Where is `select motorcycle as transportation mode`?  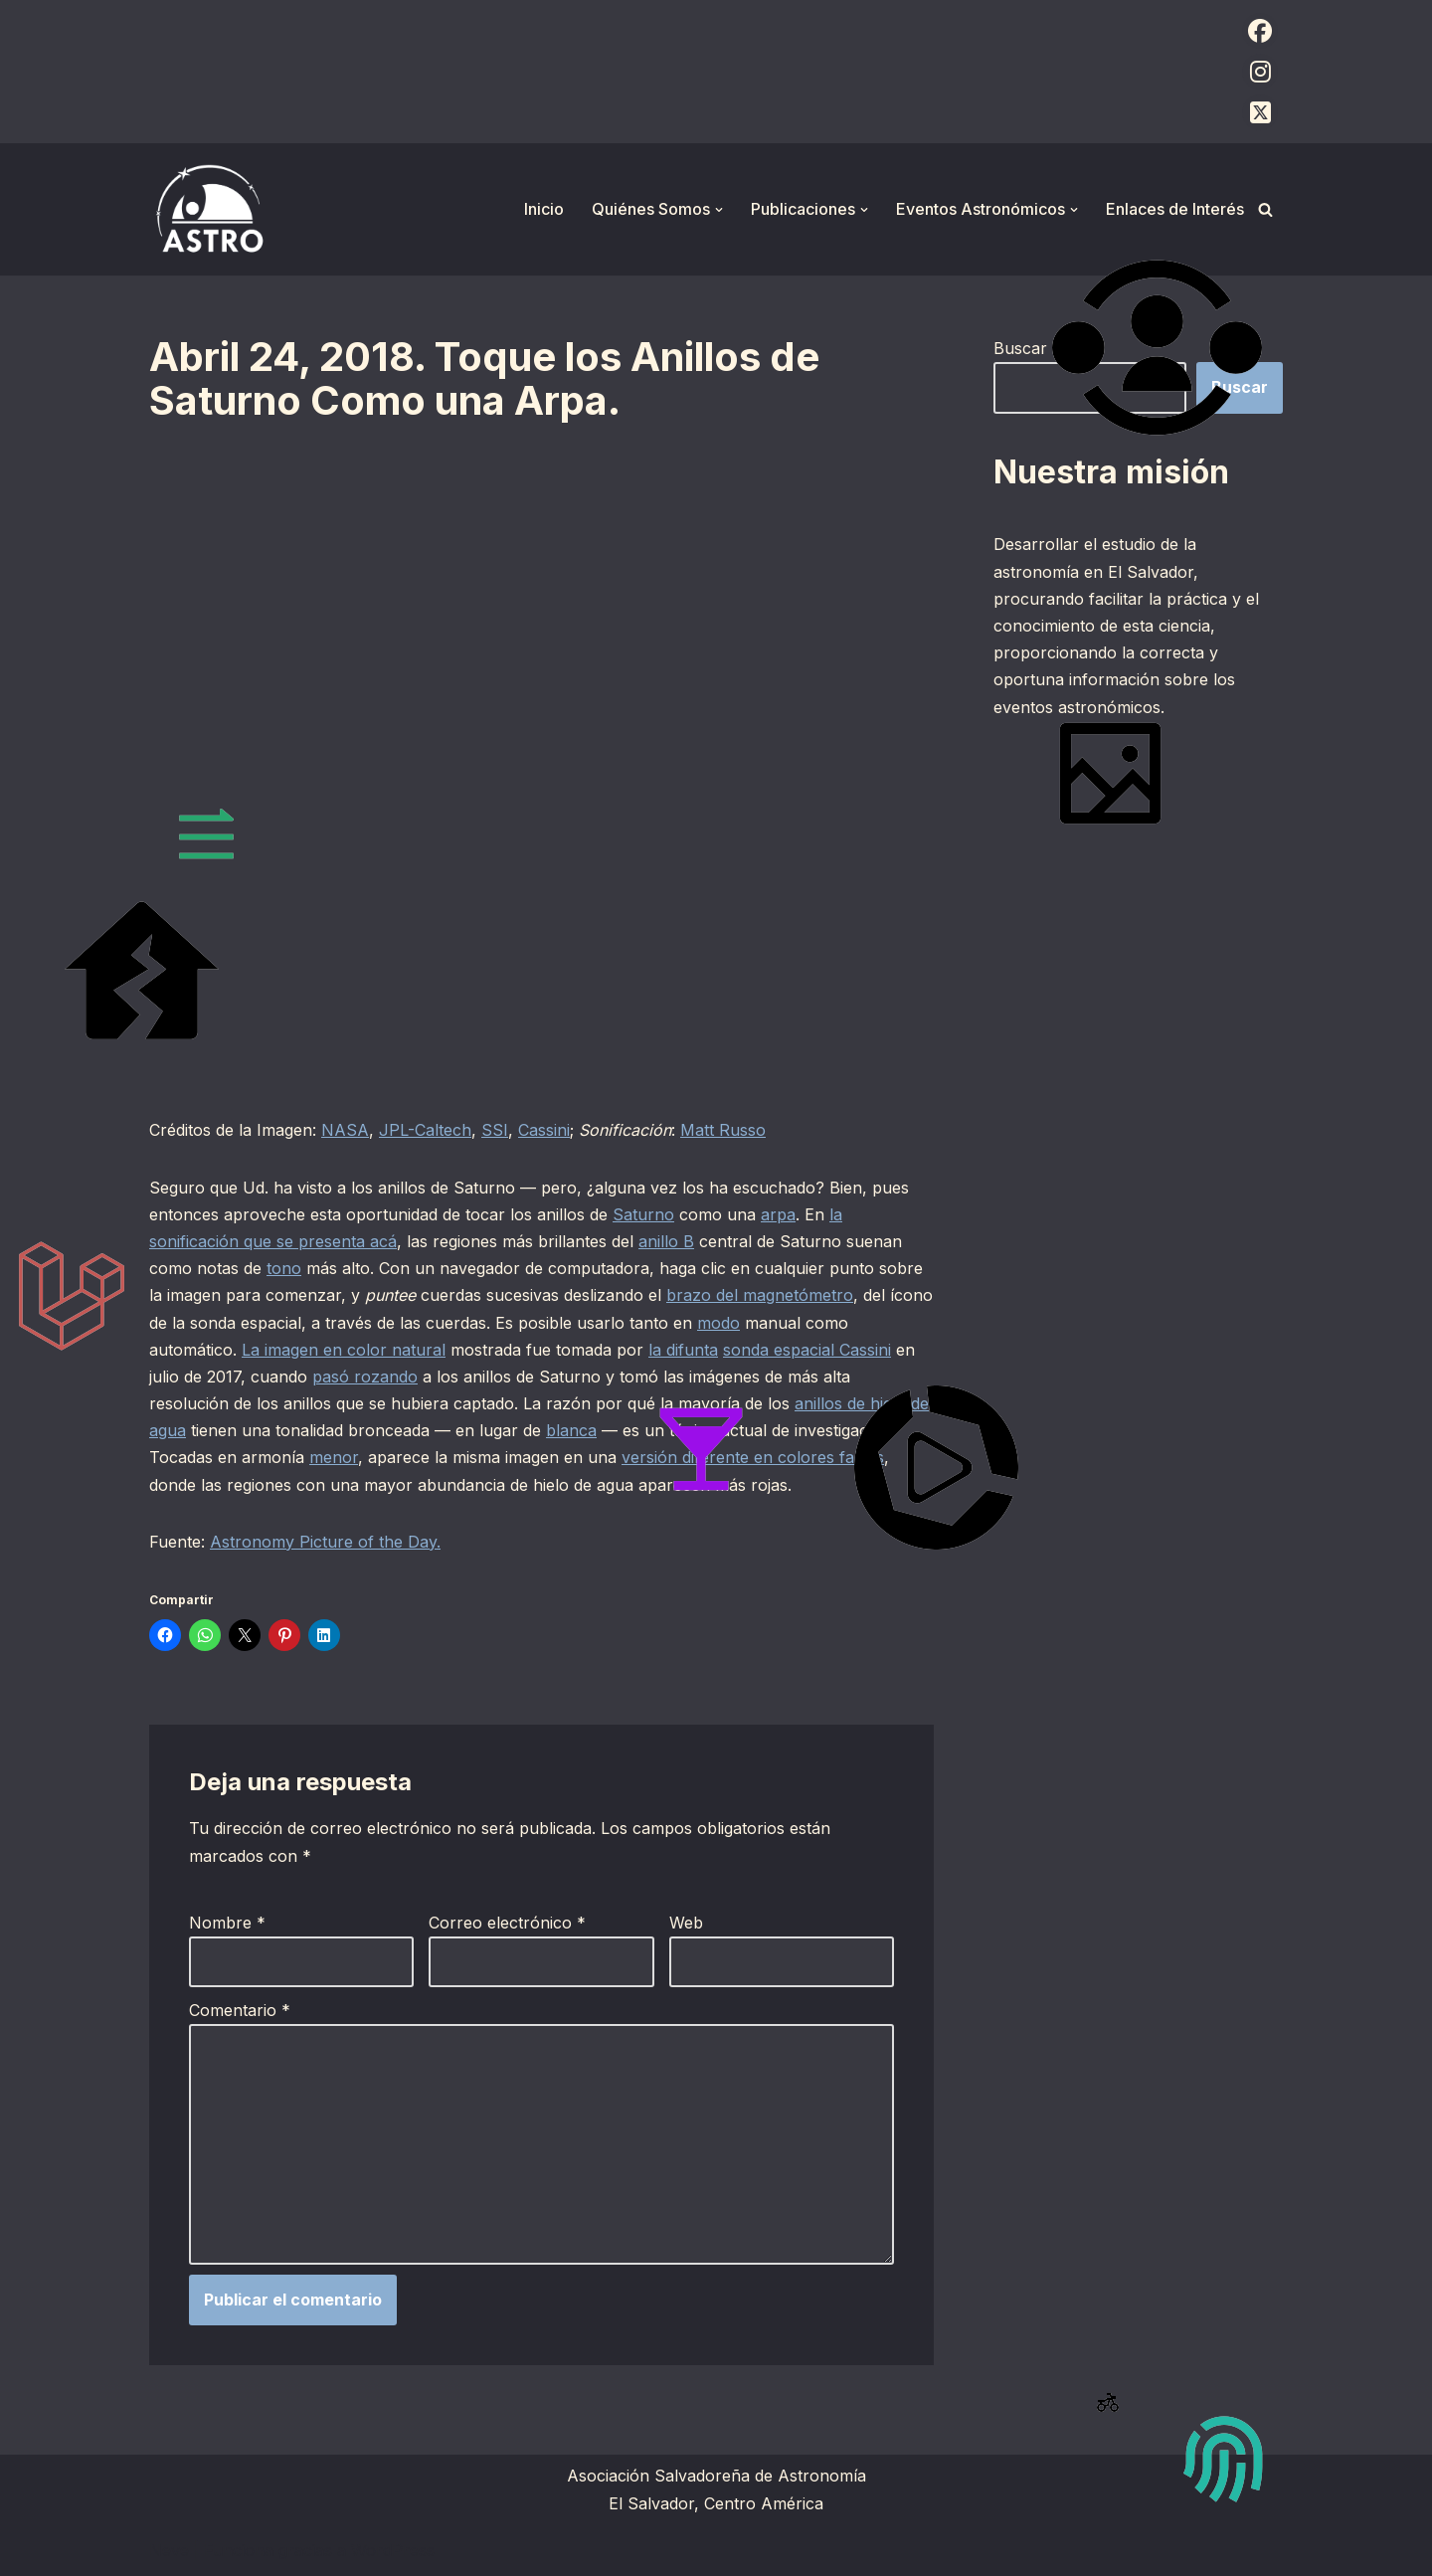
select motorcycle as transportation mode is located at coordinates (1108, 2402).